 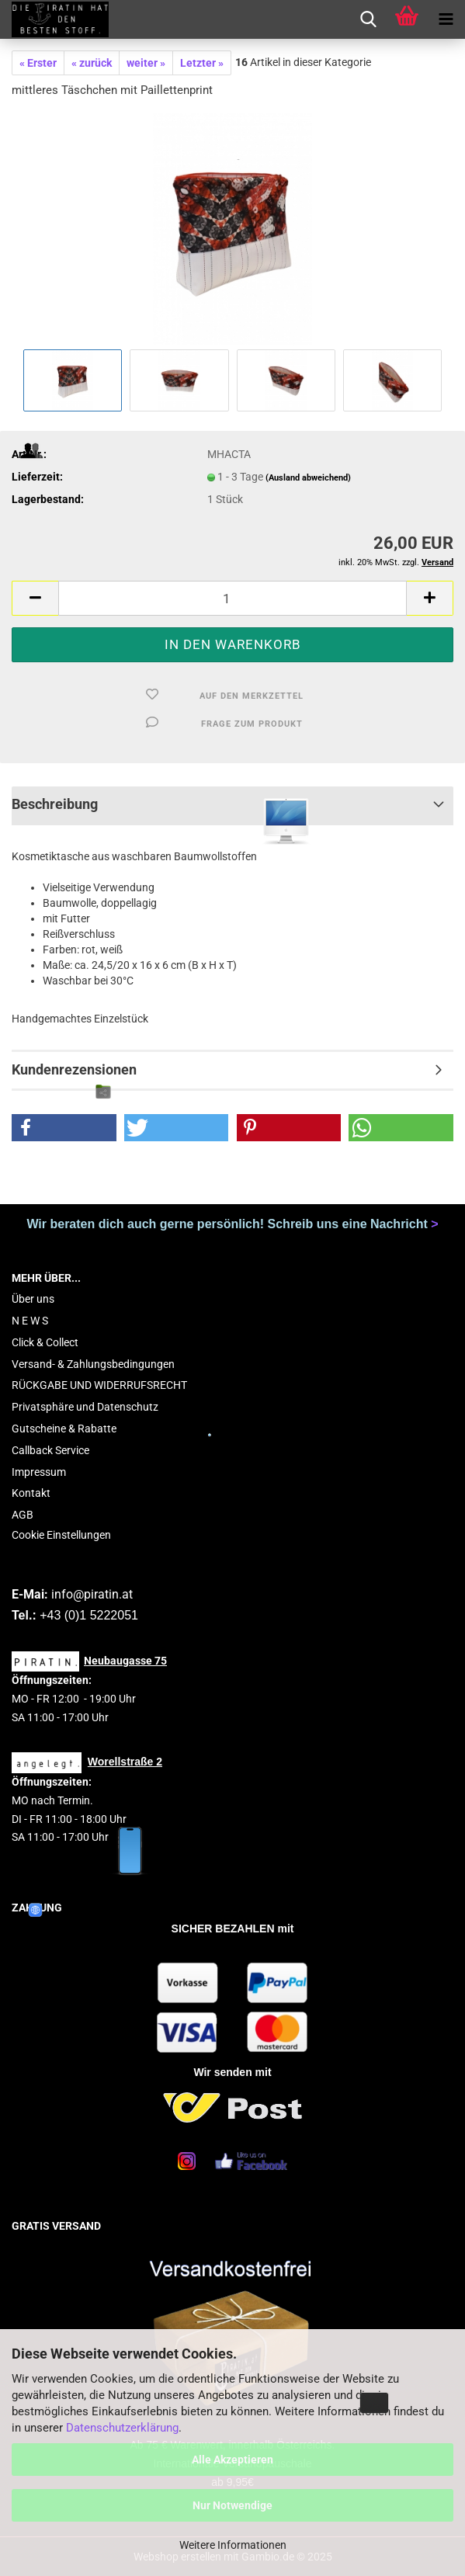 What do you see at coordinates (35, 1910) in the screenshot?
I see `open language & region settings` at bounding box center [35, 1910].